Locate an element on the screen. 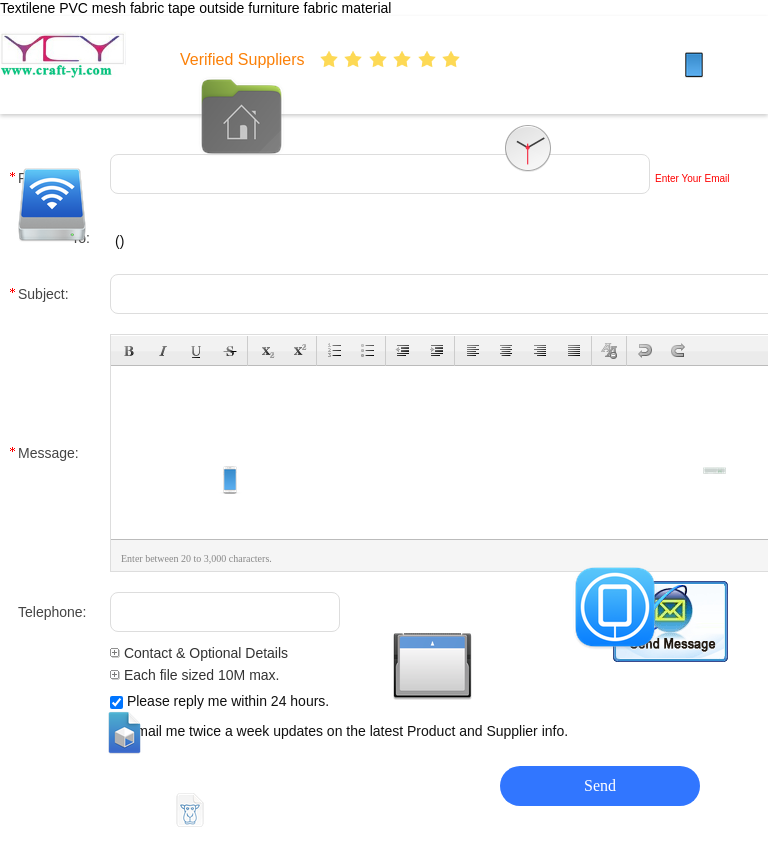  indicates a connected iPhone device is located at coordinates (230, 480).